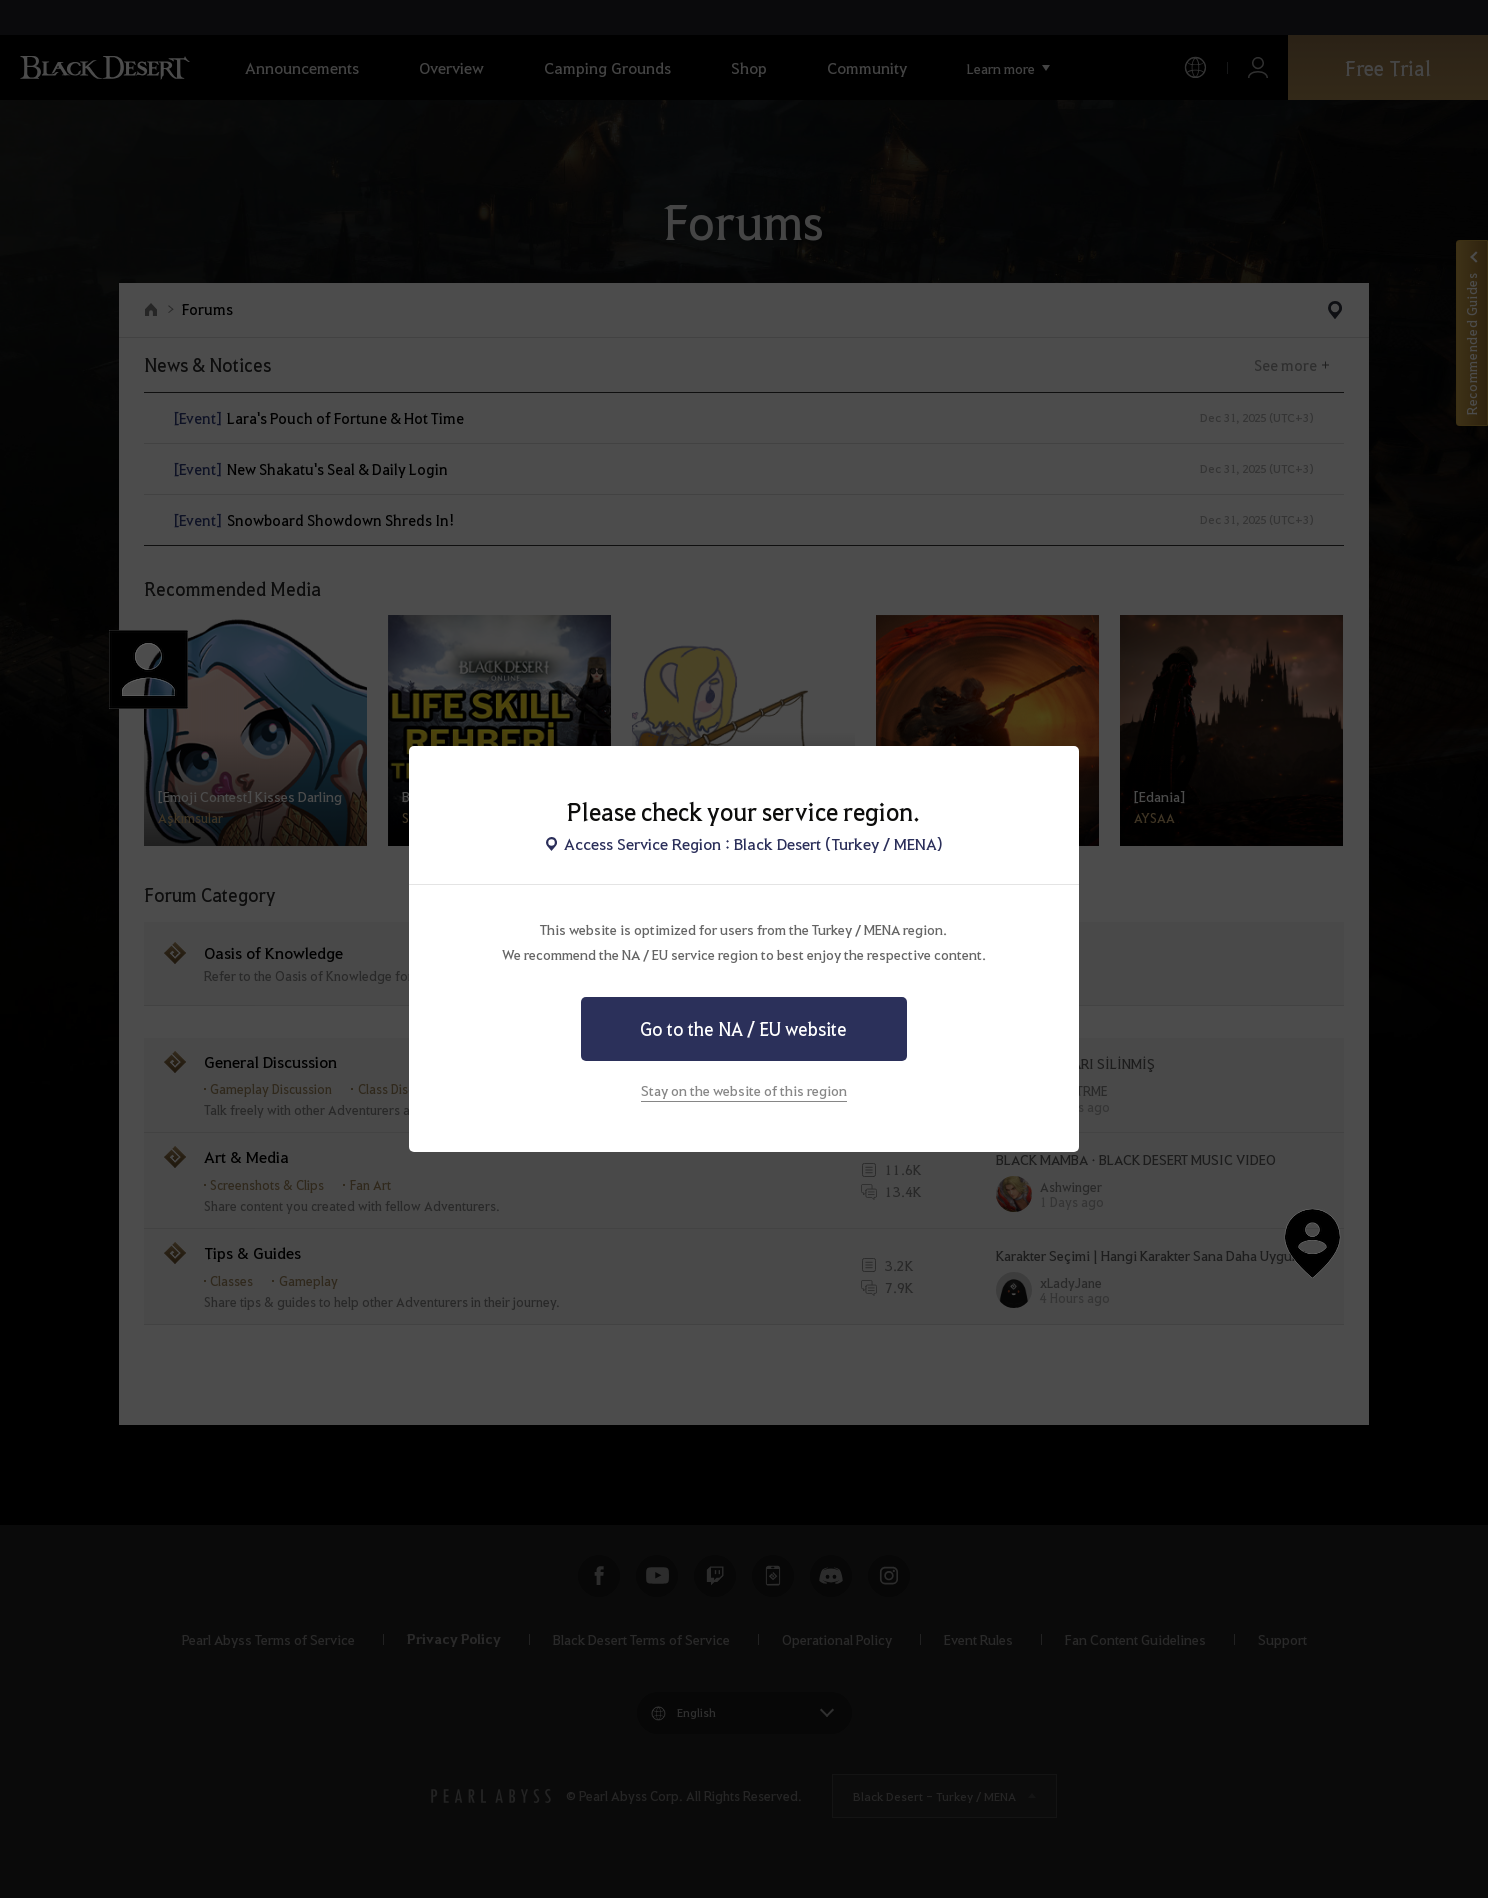  I want to click on view a person's location on the map, so click(1312, 1243).